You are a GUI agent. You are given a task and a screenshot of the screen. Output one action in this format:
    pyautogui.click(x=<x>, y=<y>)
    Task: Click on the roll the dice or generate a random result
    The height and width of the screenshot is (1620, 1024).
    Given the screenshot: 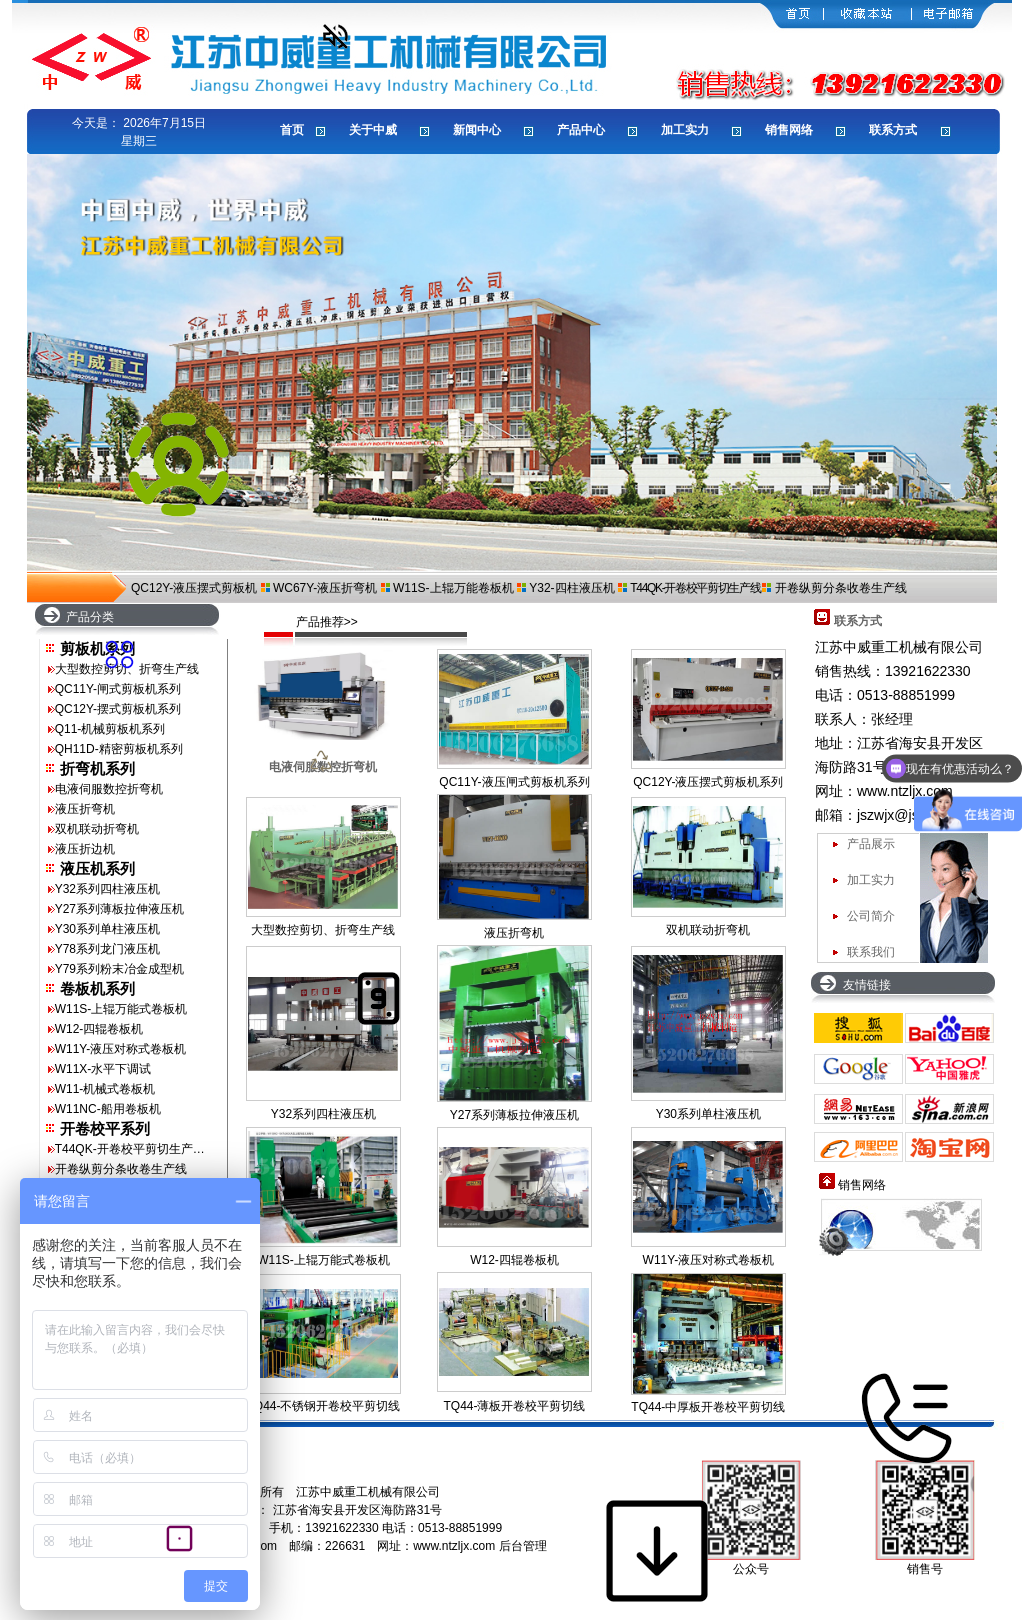 What is the action you would take?
    pyautogui.click(x=179, y=1538)
    